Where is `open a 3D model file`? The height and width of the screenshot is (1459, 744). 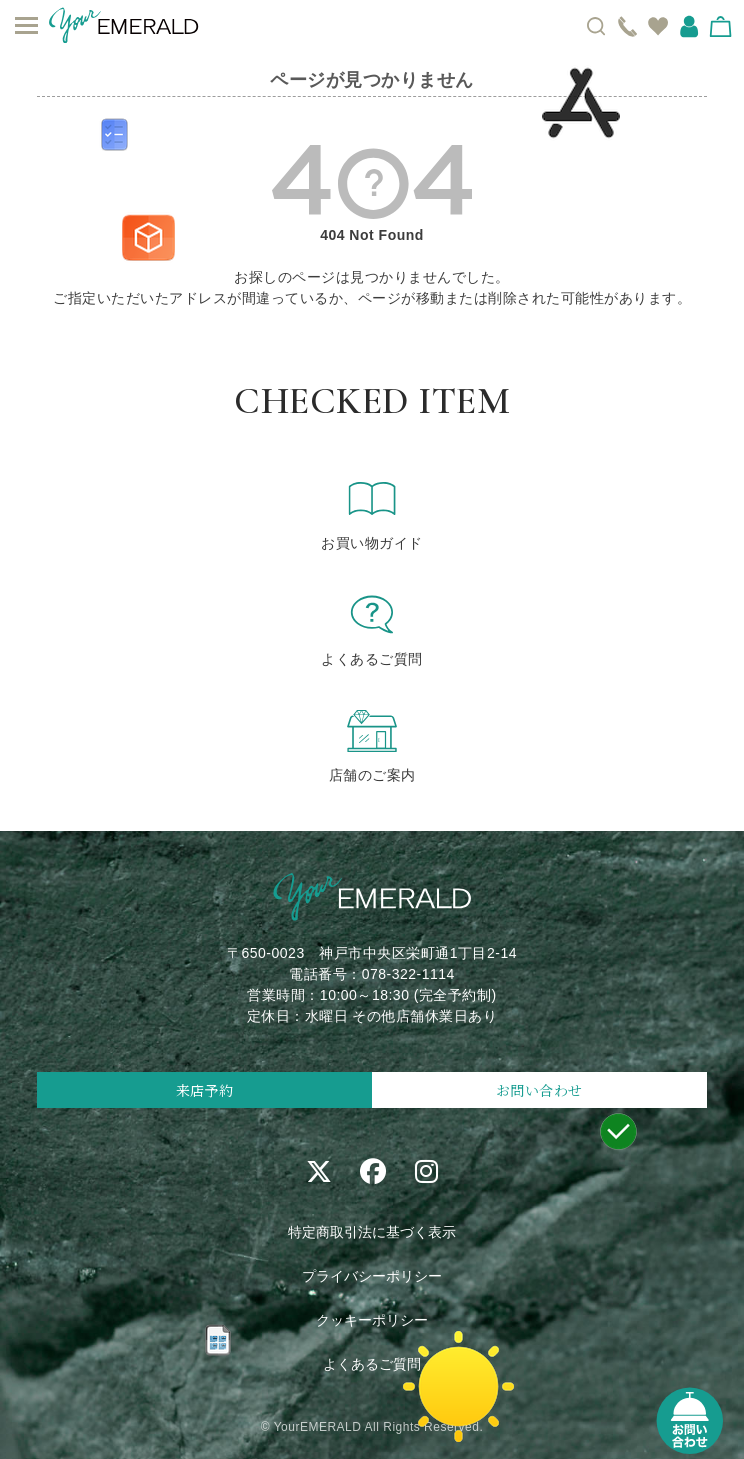 open a 3D model file is located at coordinates (148, 236).